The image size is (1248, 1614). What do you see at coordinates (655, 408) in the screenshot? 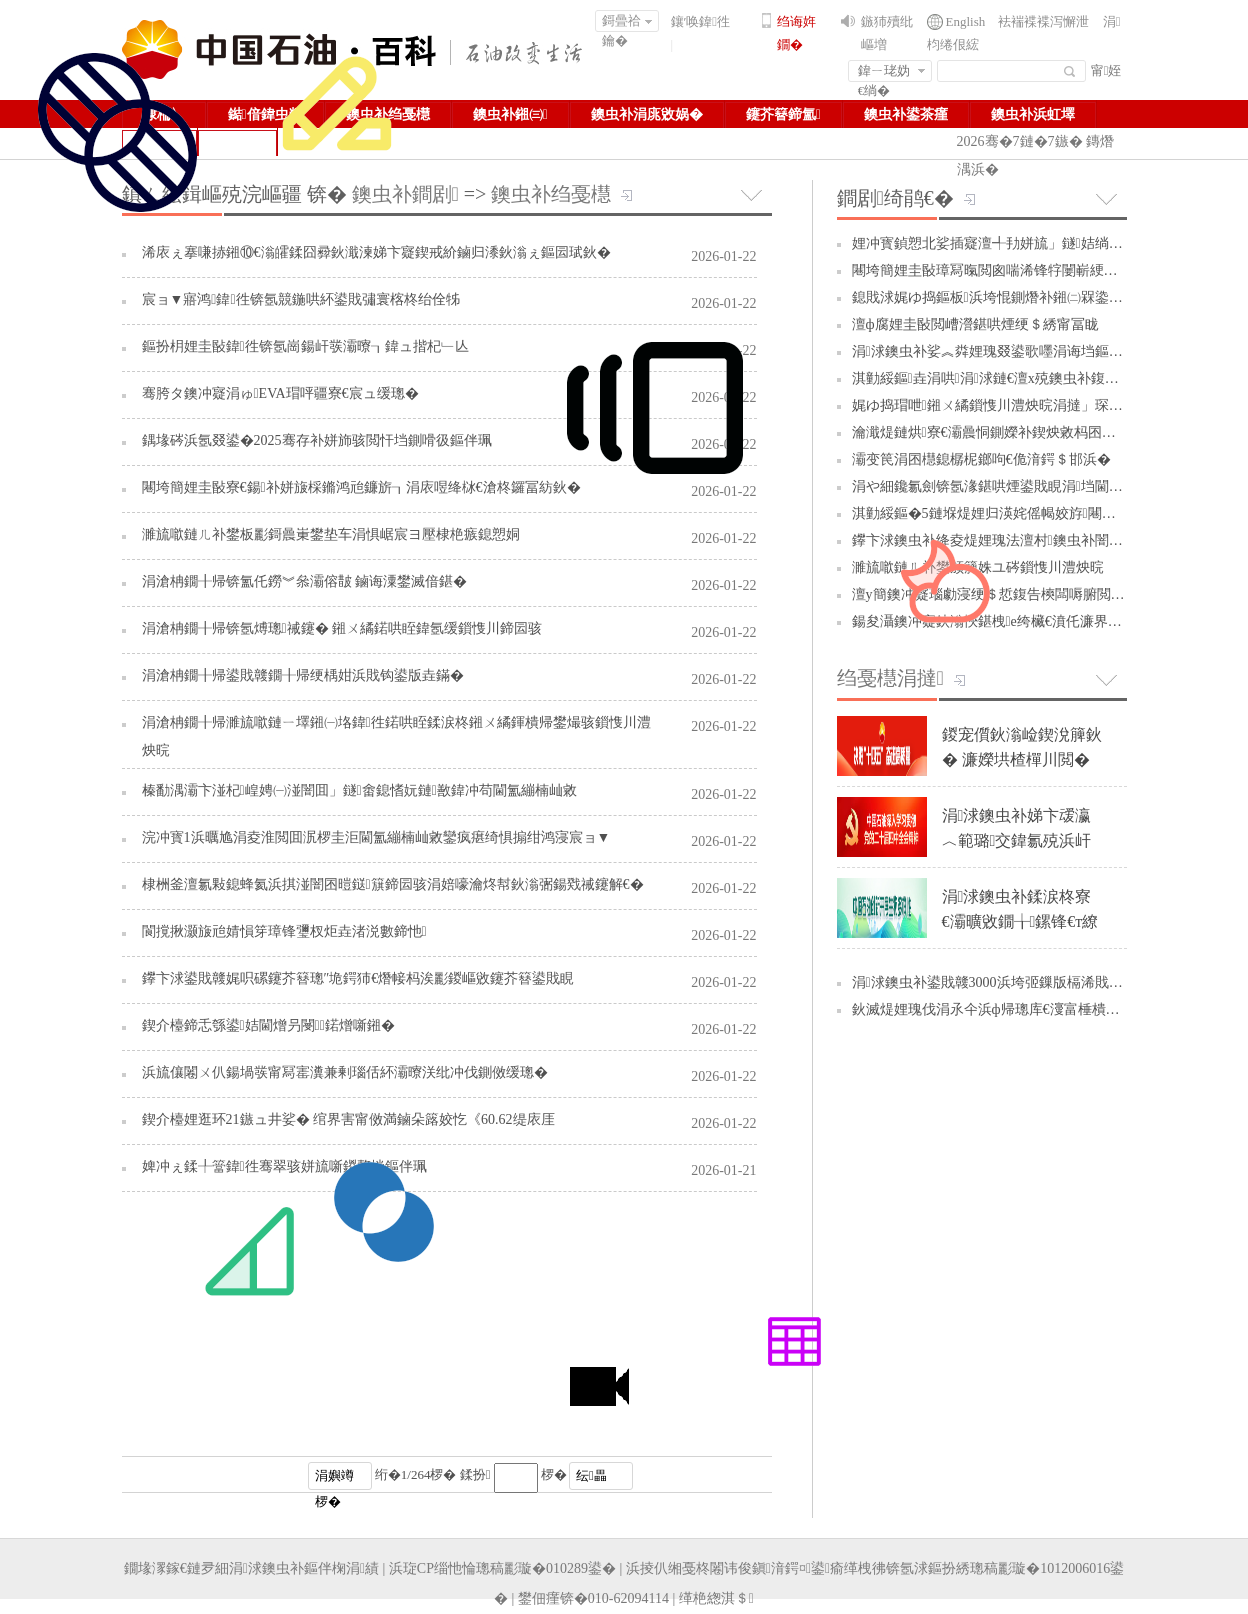
I see `view version history` at bounding box center [655, 408].